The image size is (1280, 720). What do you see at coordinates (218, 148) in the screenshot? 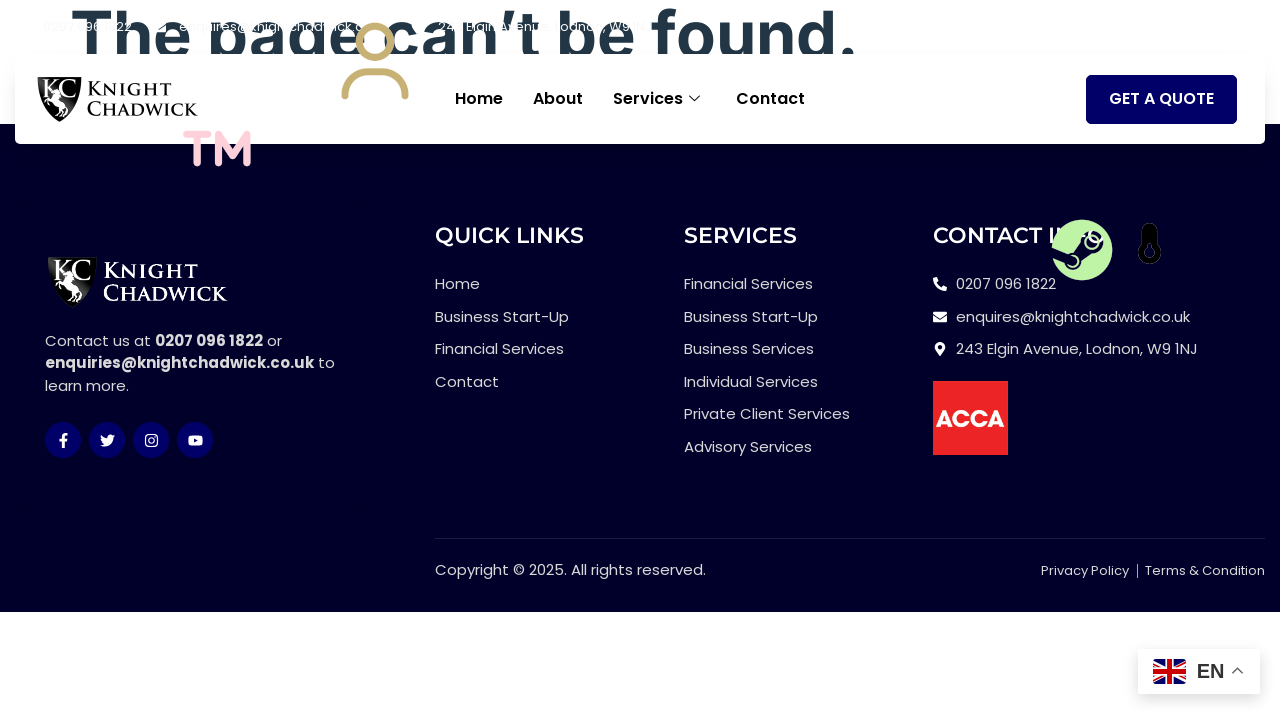
I see `indicates trademarked content or branding` at bounding box center [218, 148].